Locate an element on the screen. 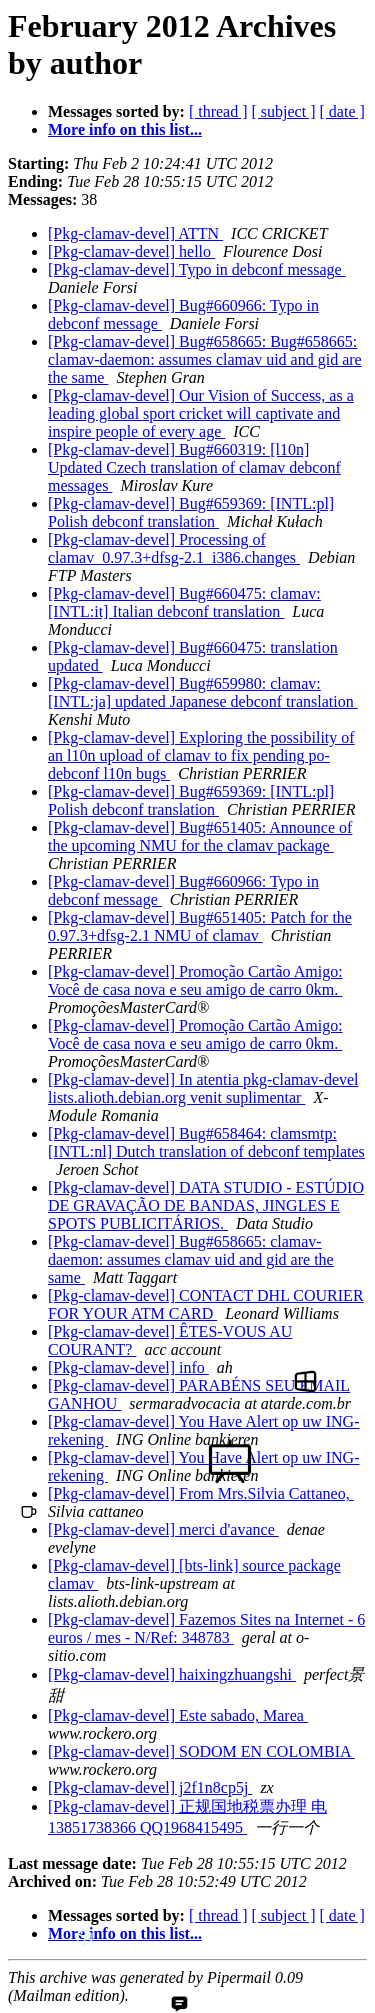 The height and width of the screenshot is (2013, 375). open messages or chat is located at coordinates (179, 2003).